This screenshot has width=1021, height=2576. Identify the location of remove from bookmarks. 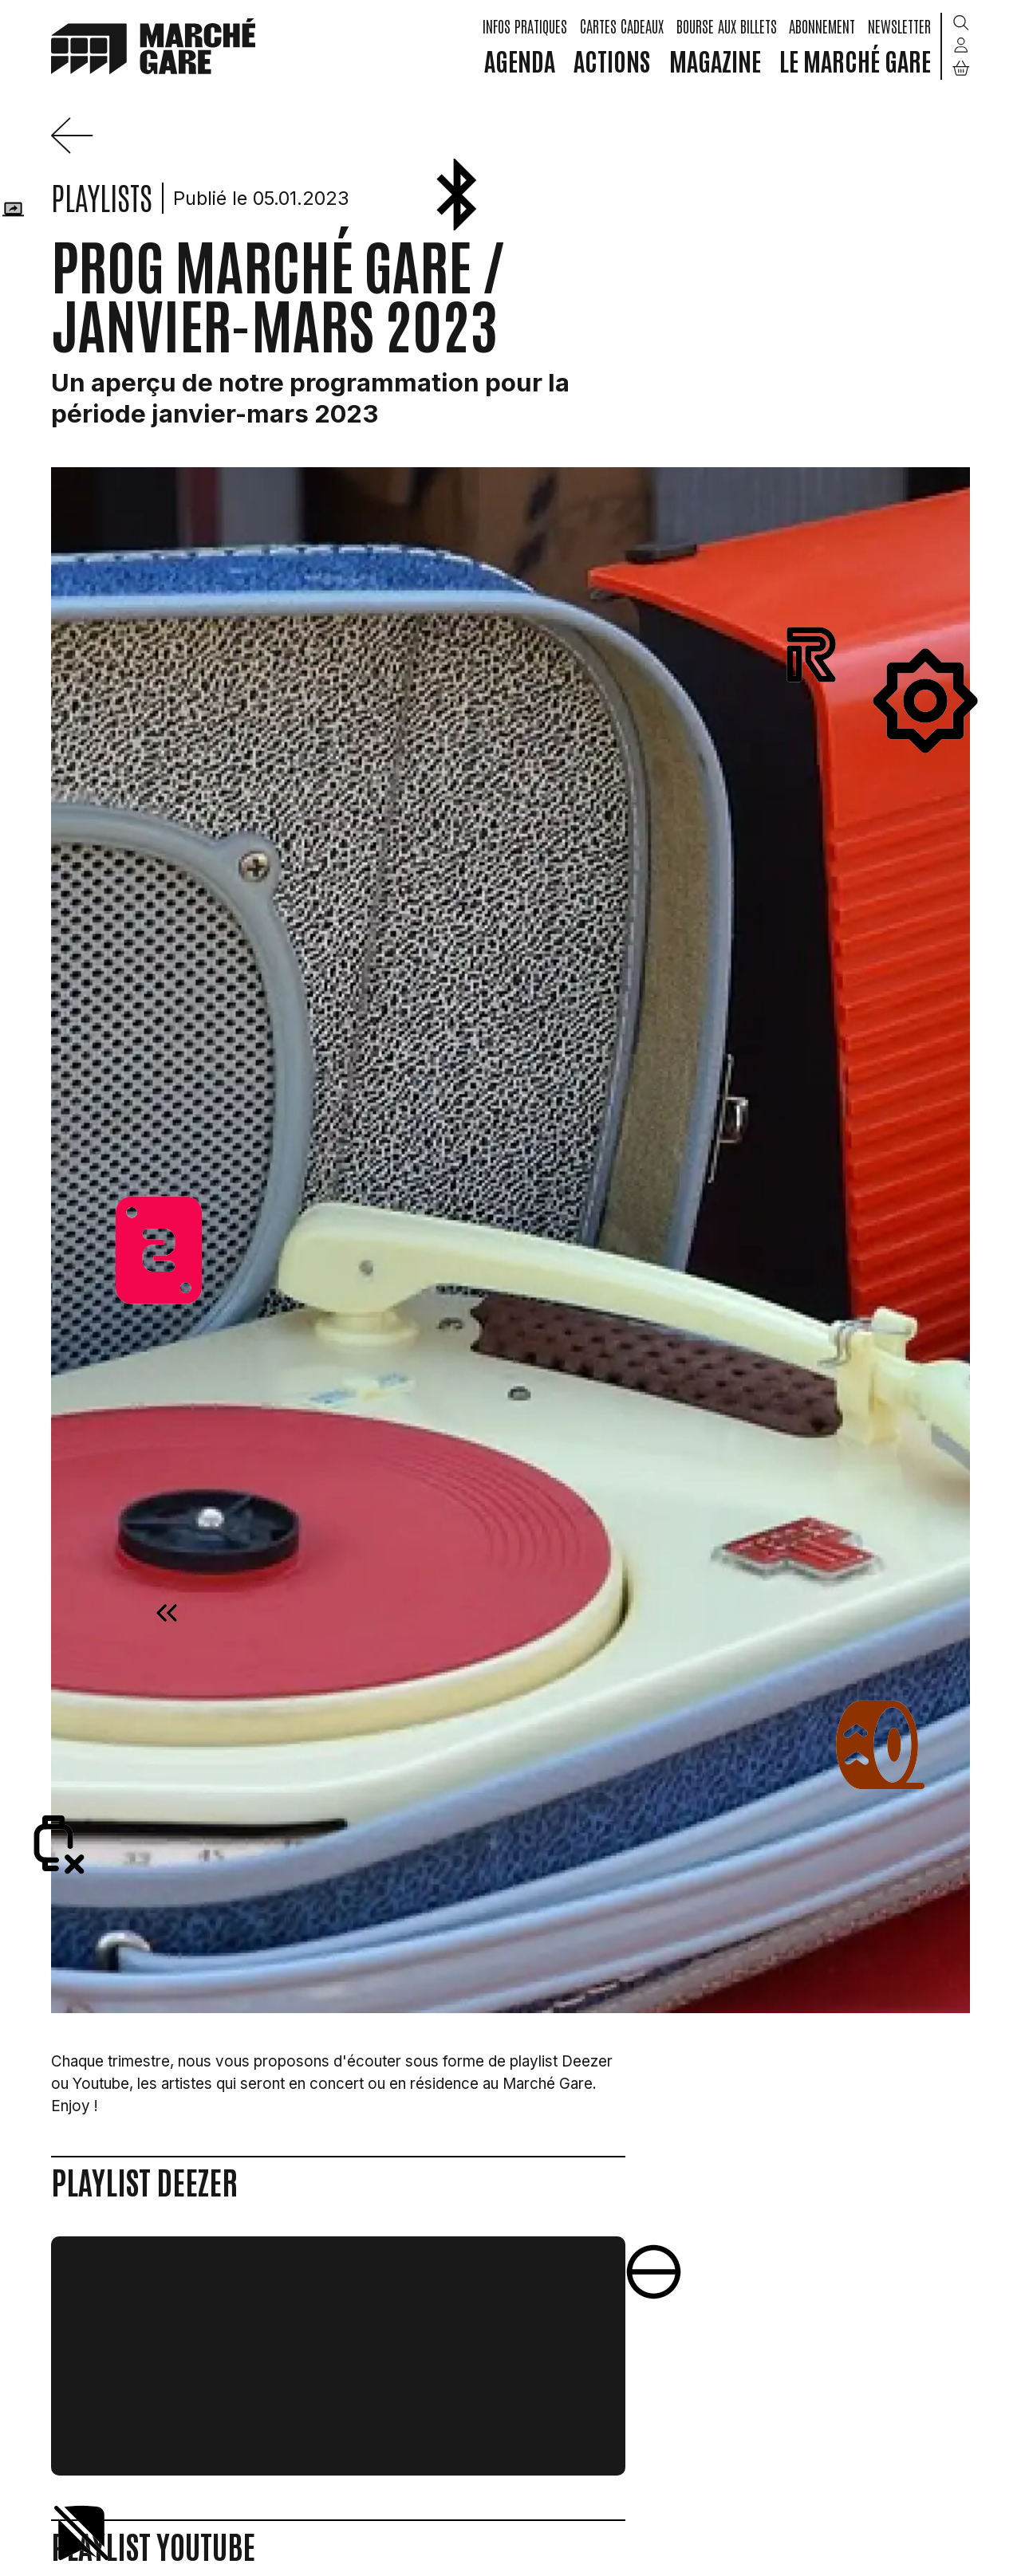
(81, 2533).